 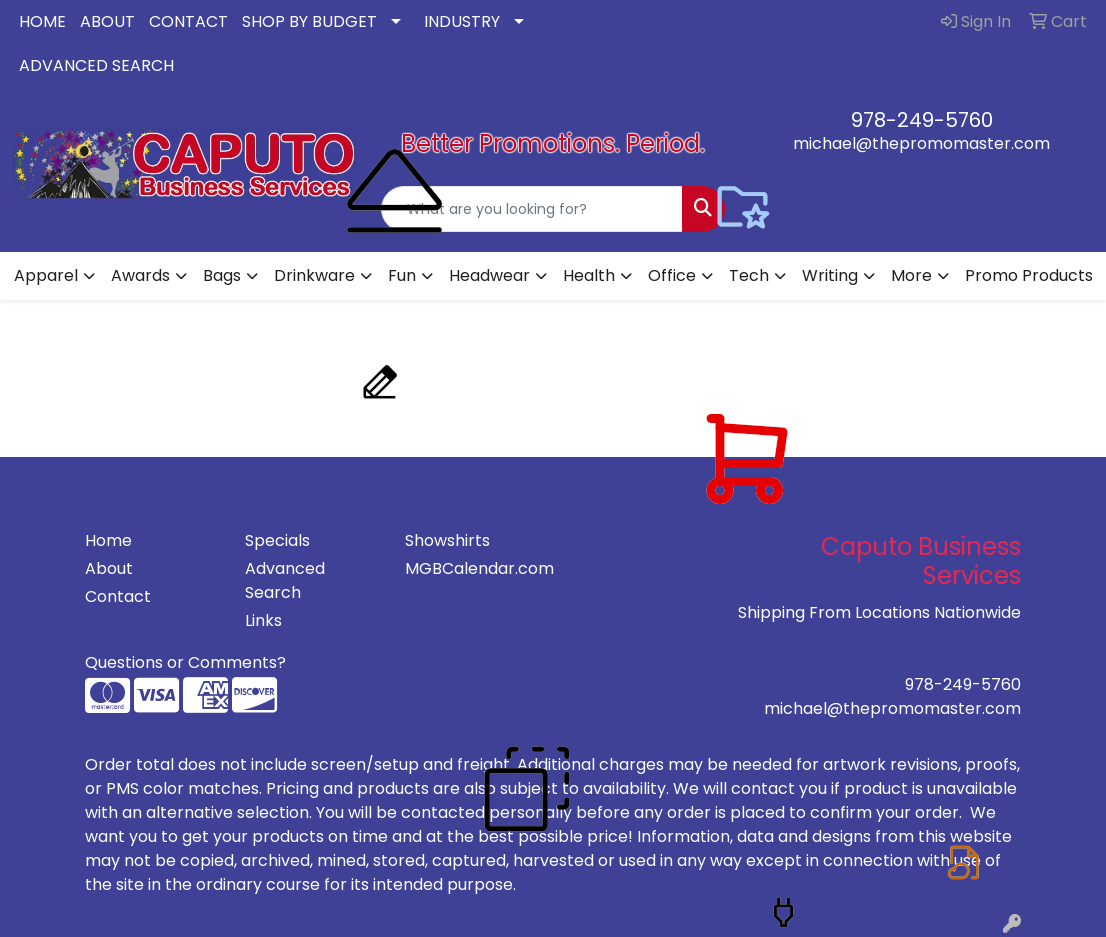 I want to click on eject media or disc, so click(x=394, y=196).